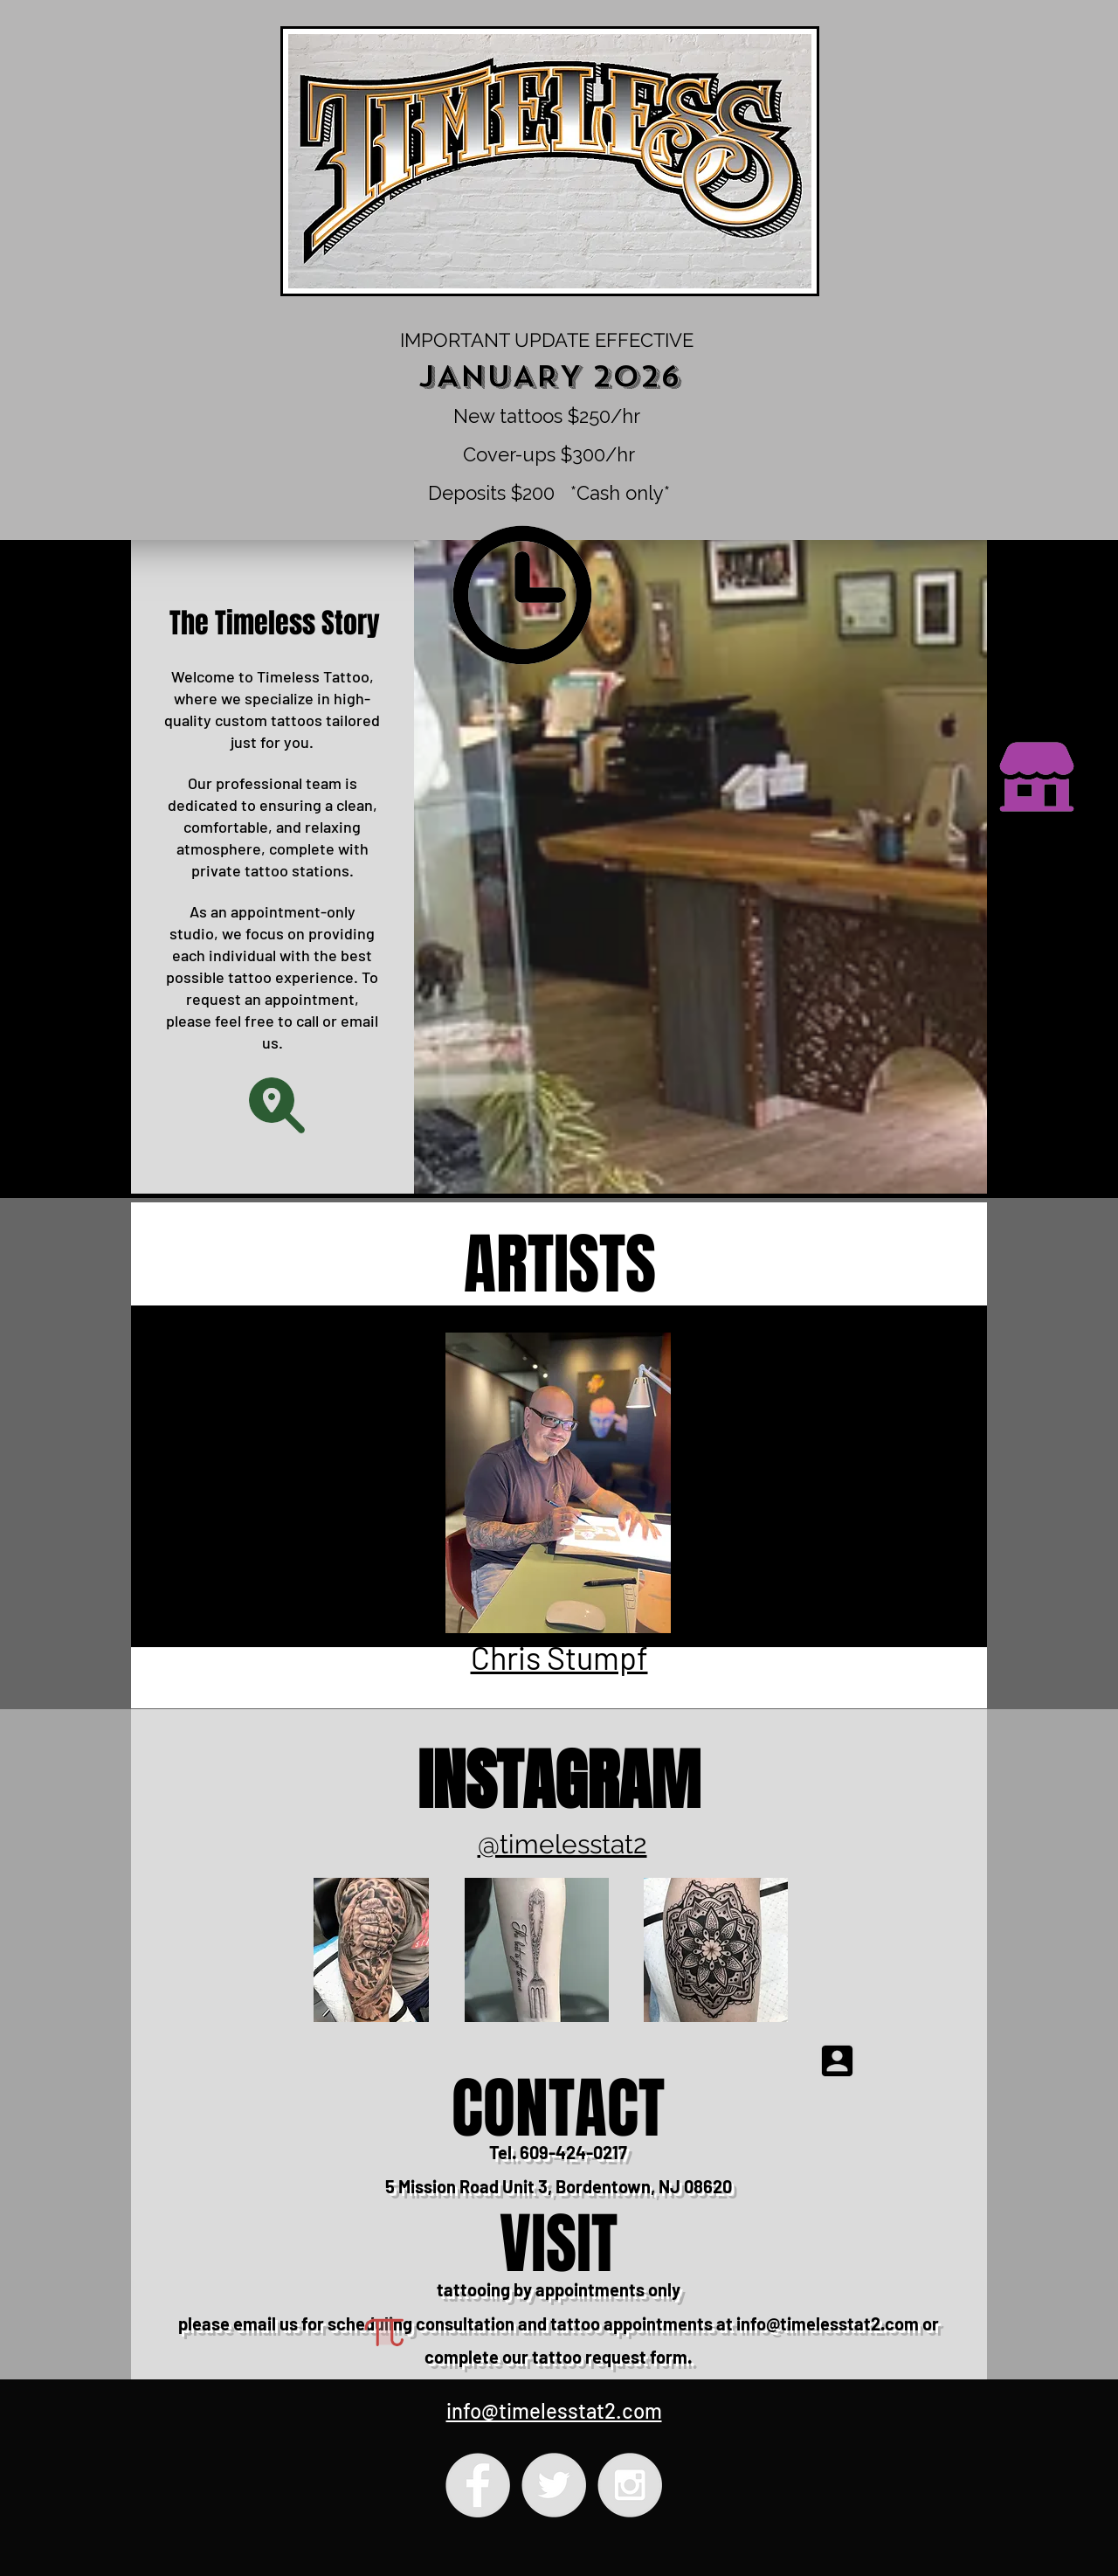  I want to click on access the online store or shop, so click(1037, 777).